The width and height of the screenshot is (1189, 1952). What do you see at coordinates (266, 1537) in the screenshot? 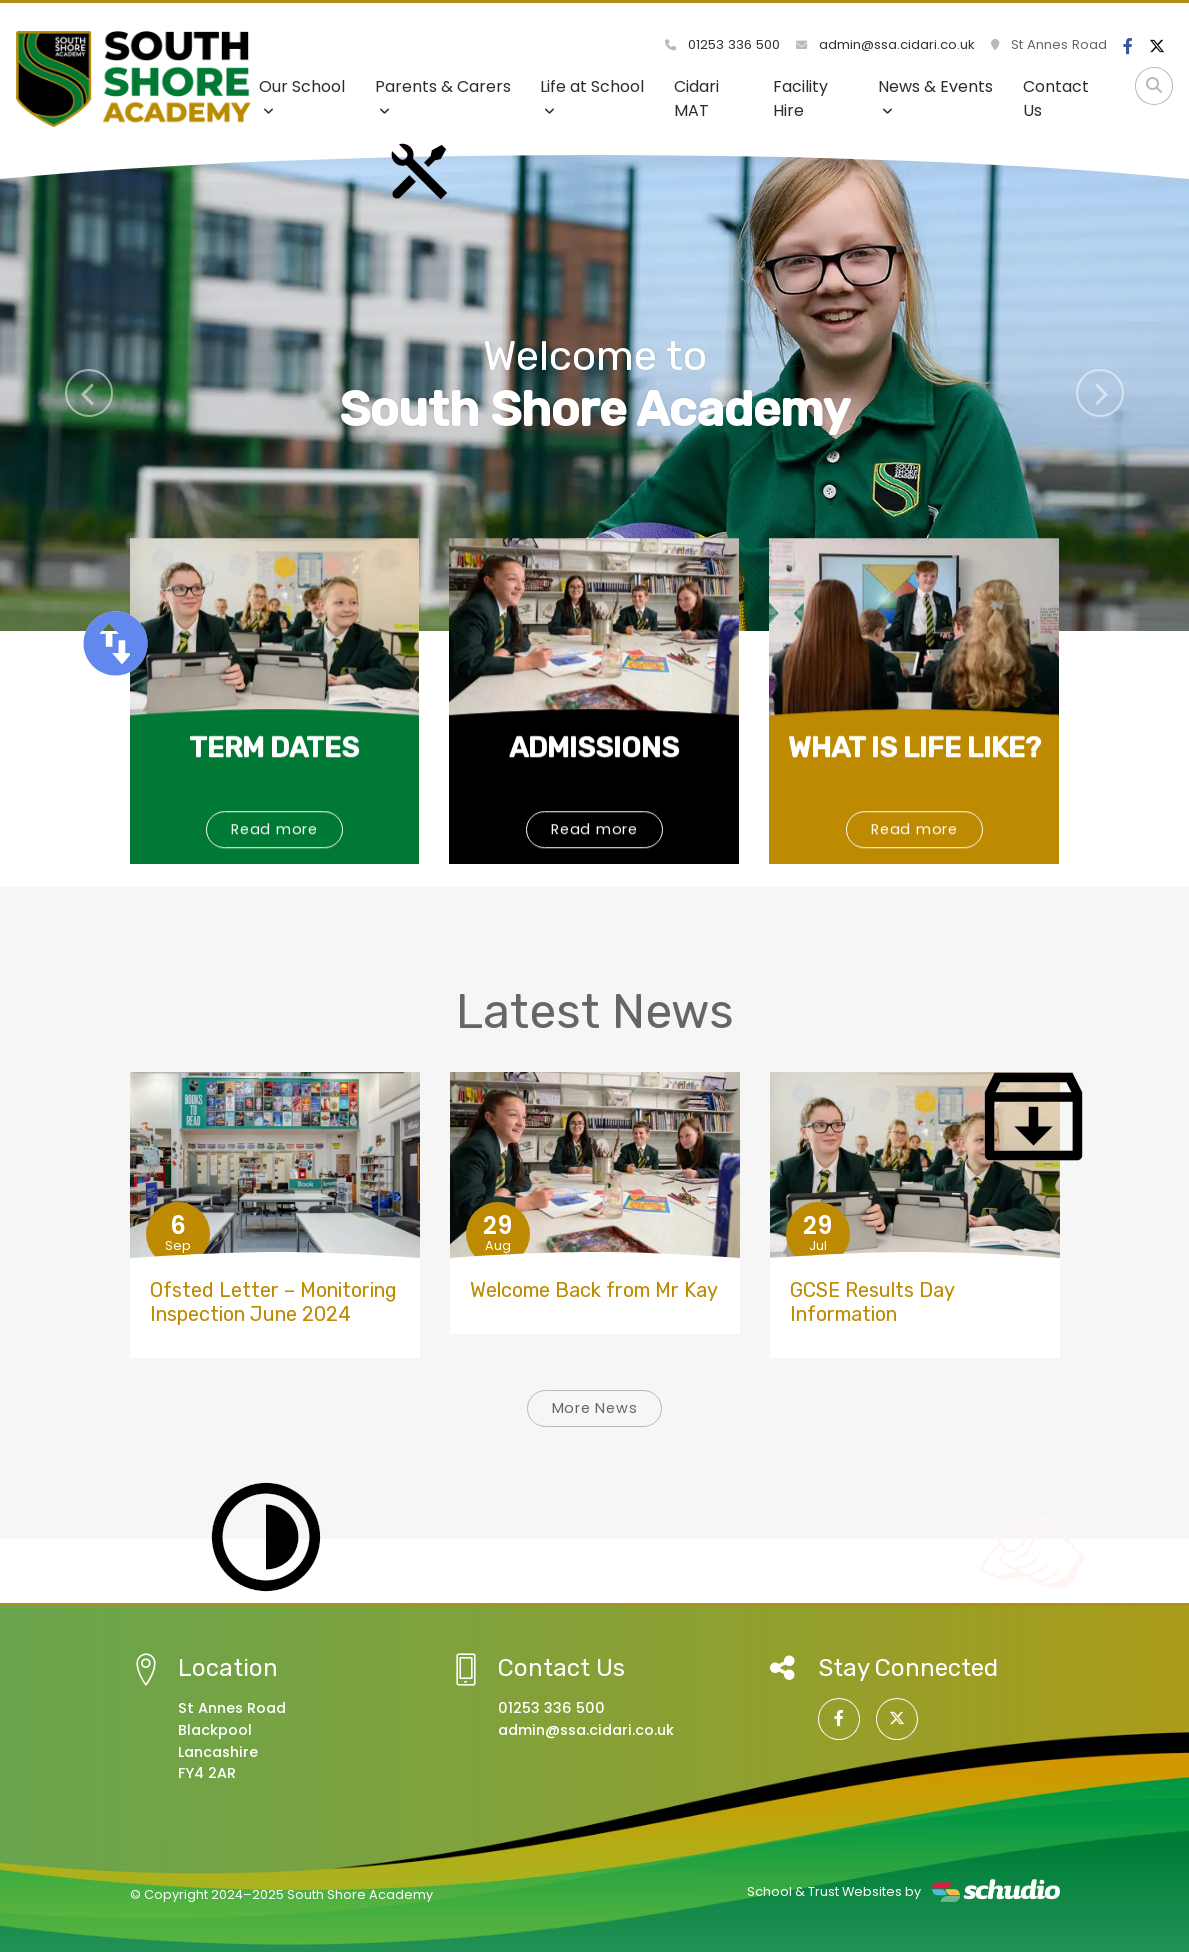
I see `adjust display contrast settings` at bounding box center [266, 1537].